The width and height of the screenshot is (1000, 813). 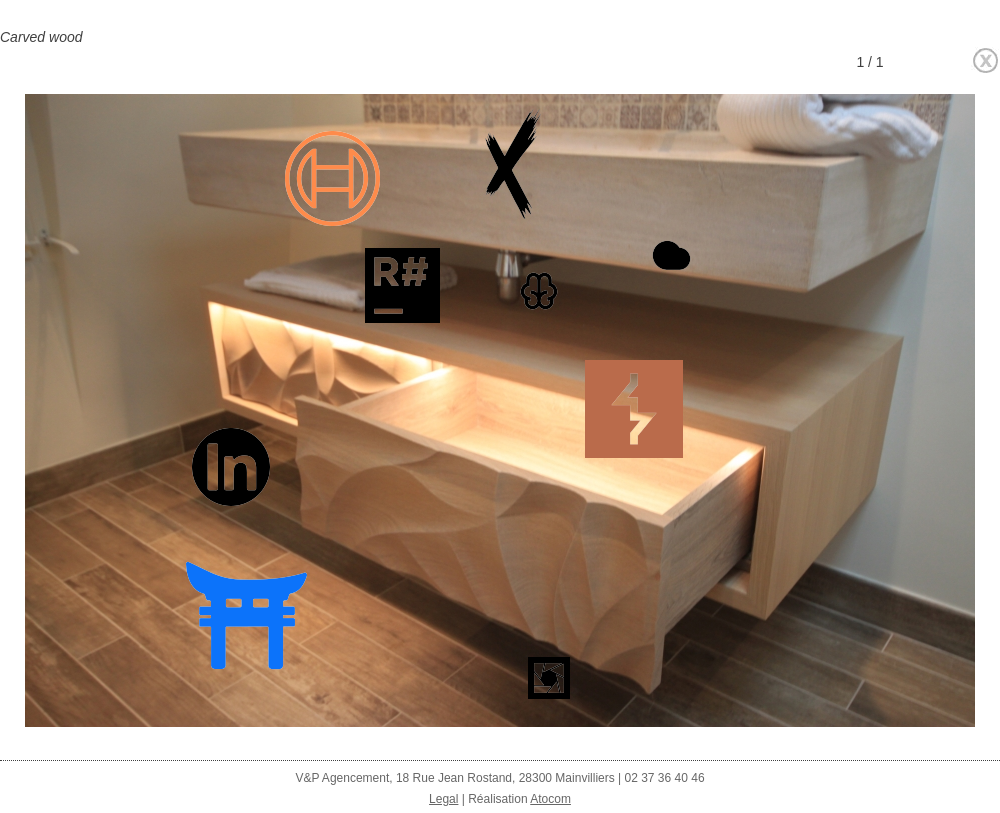 I want to click on LogMeIn brand logo, so click(x=231, y=467).